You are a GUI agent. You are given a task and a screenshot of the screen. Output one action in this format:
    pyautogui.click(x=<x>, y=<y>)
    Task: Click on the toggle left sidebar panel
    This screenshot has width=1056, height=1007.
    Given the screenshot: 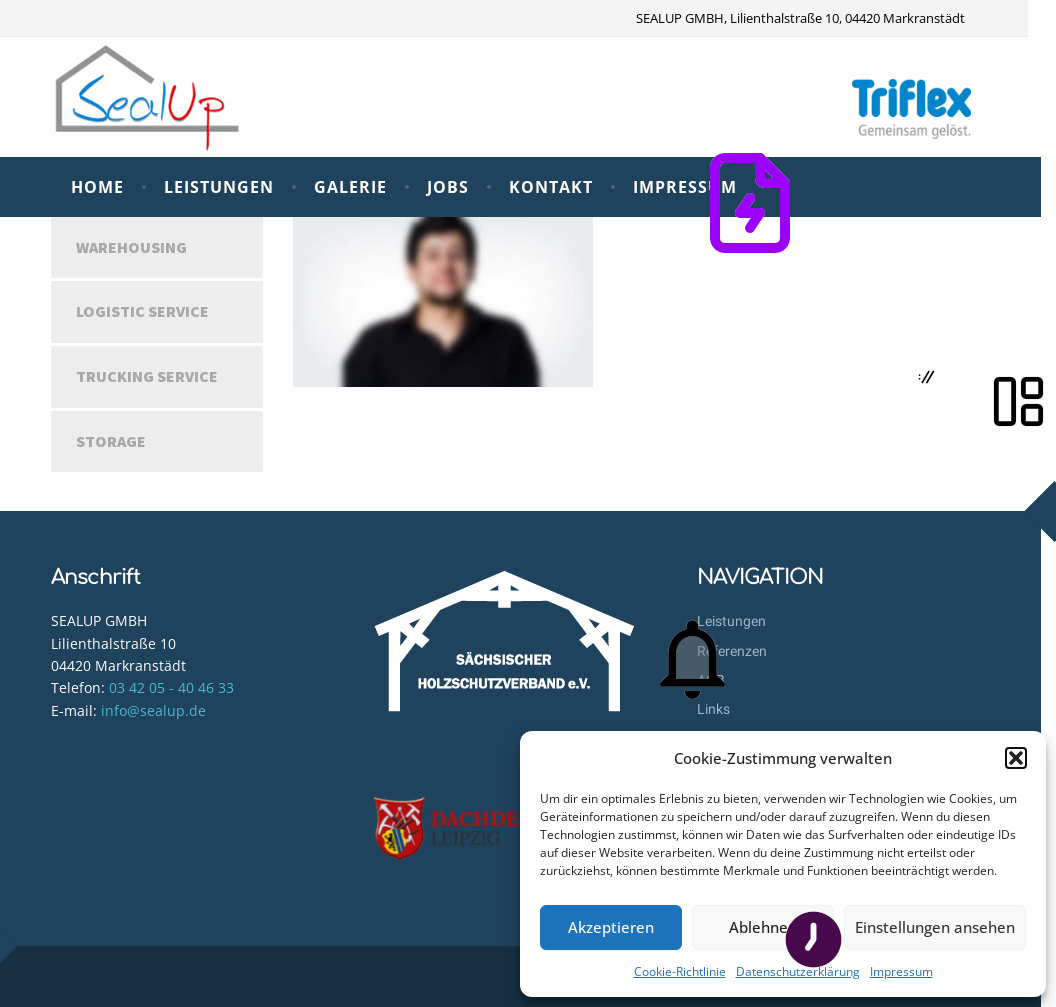 What is the action you would take?
    pyautogui.click(x=1018, y=401)
    